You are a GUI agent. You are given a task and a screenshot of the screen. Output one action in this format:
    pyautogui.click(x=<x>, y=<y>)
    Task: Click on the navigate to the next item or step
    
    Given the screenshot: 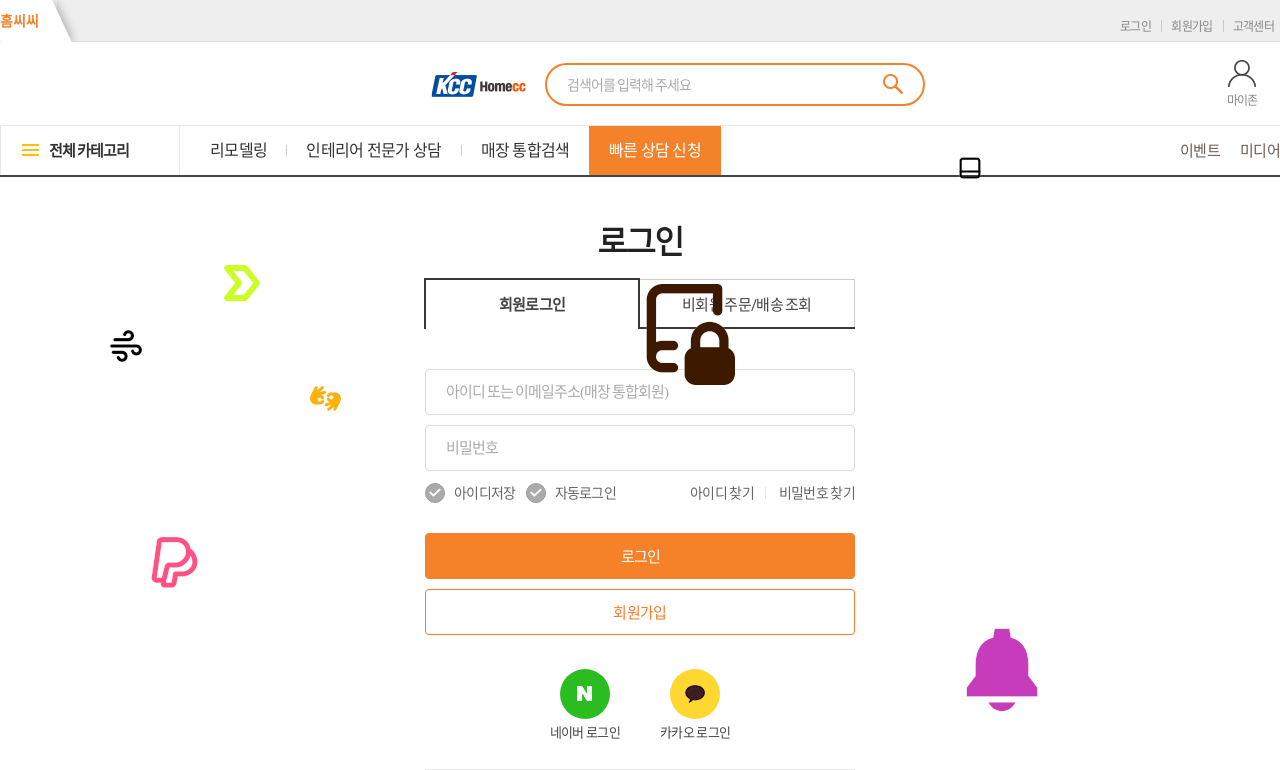 What is the action you would take?
    pyautogui.click(x=242, y=283)
    